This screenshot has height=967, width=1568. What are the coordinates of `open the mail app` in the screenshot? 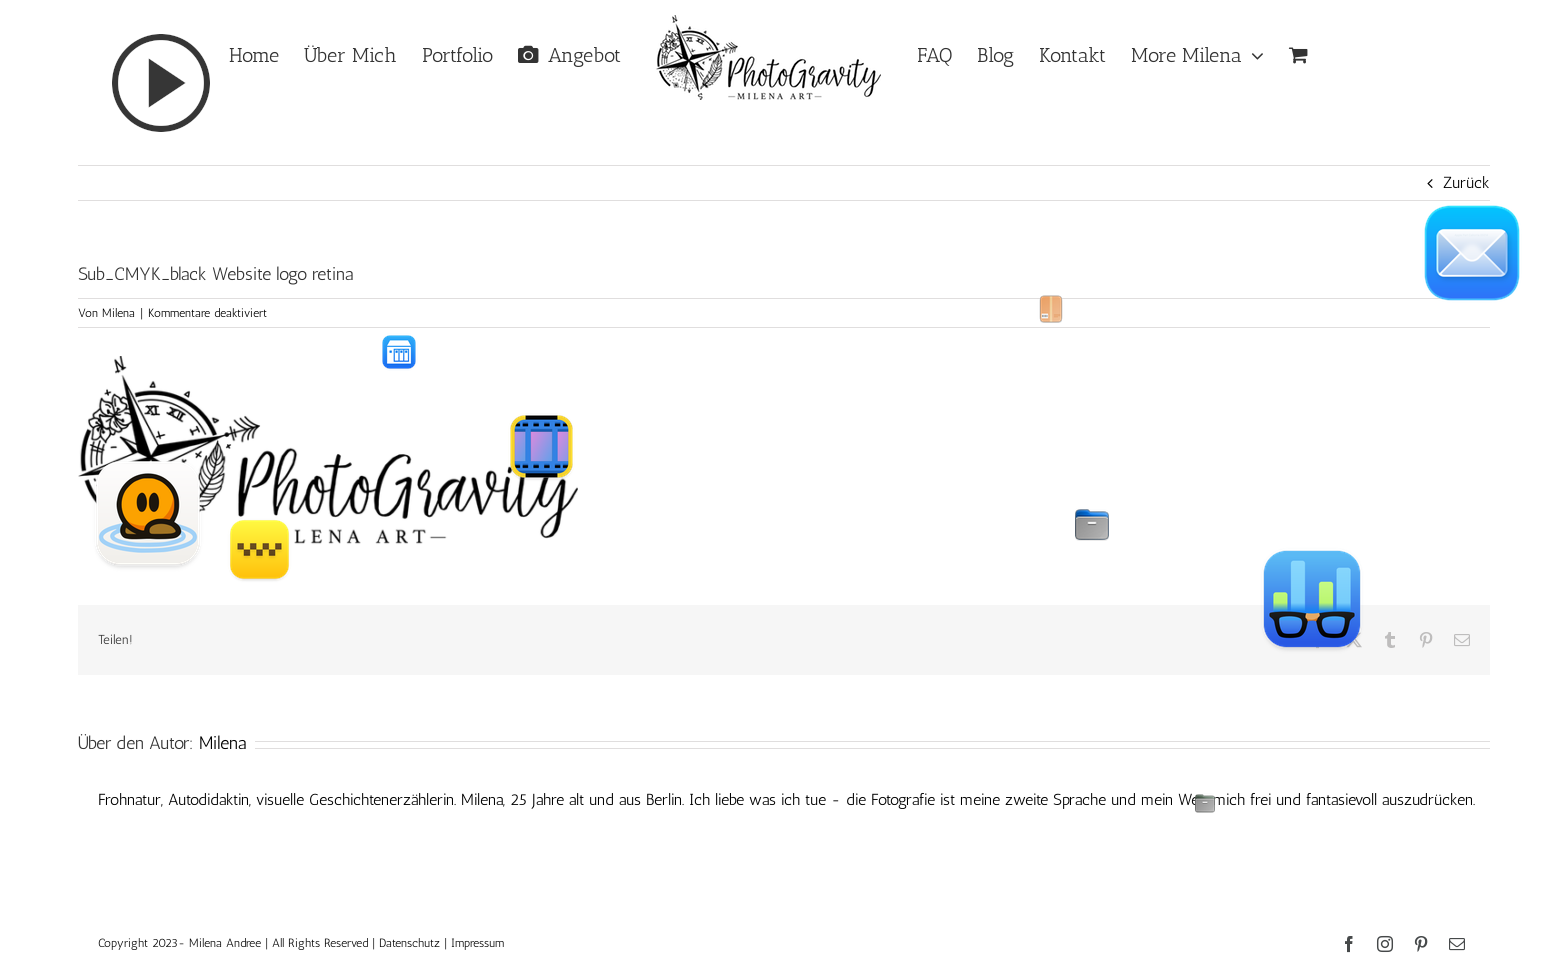 It's located at (1472, 253).